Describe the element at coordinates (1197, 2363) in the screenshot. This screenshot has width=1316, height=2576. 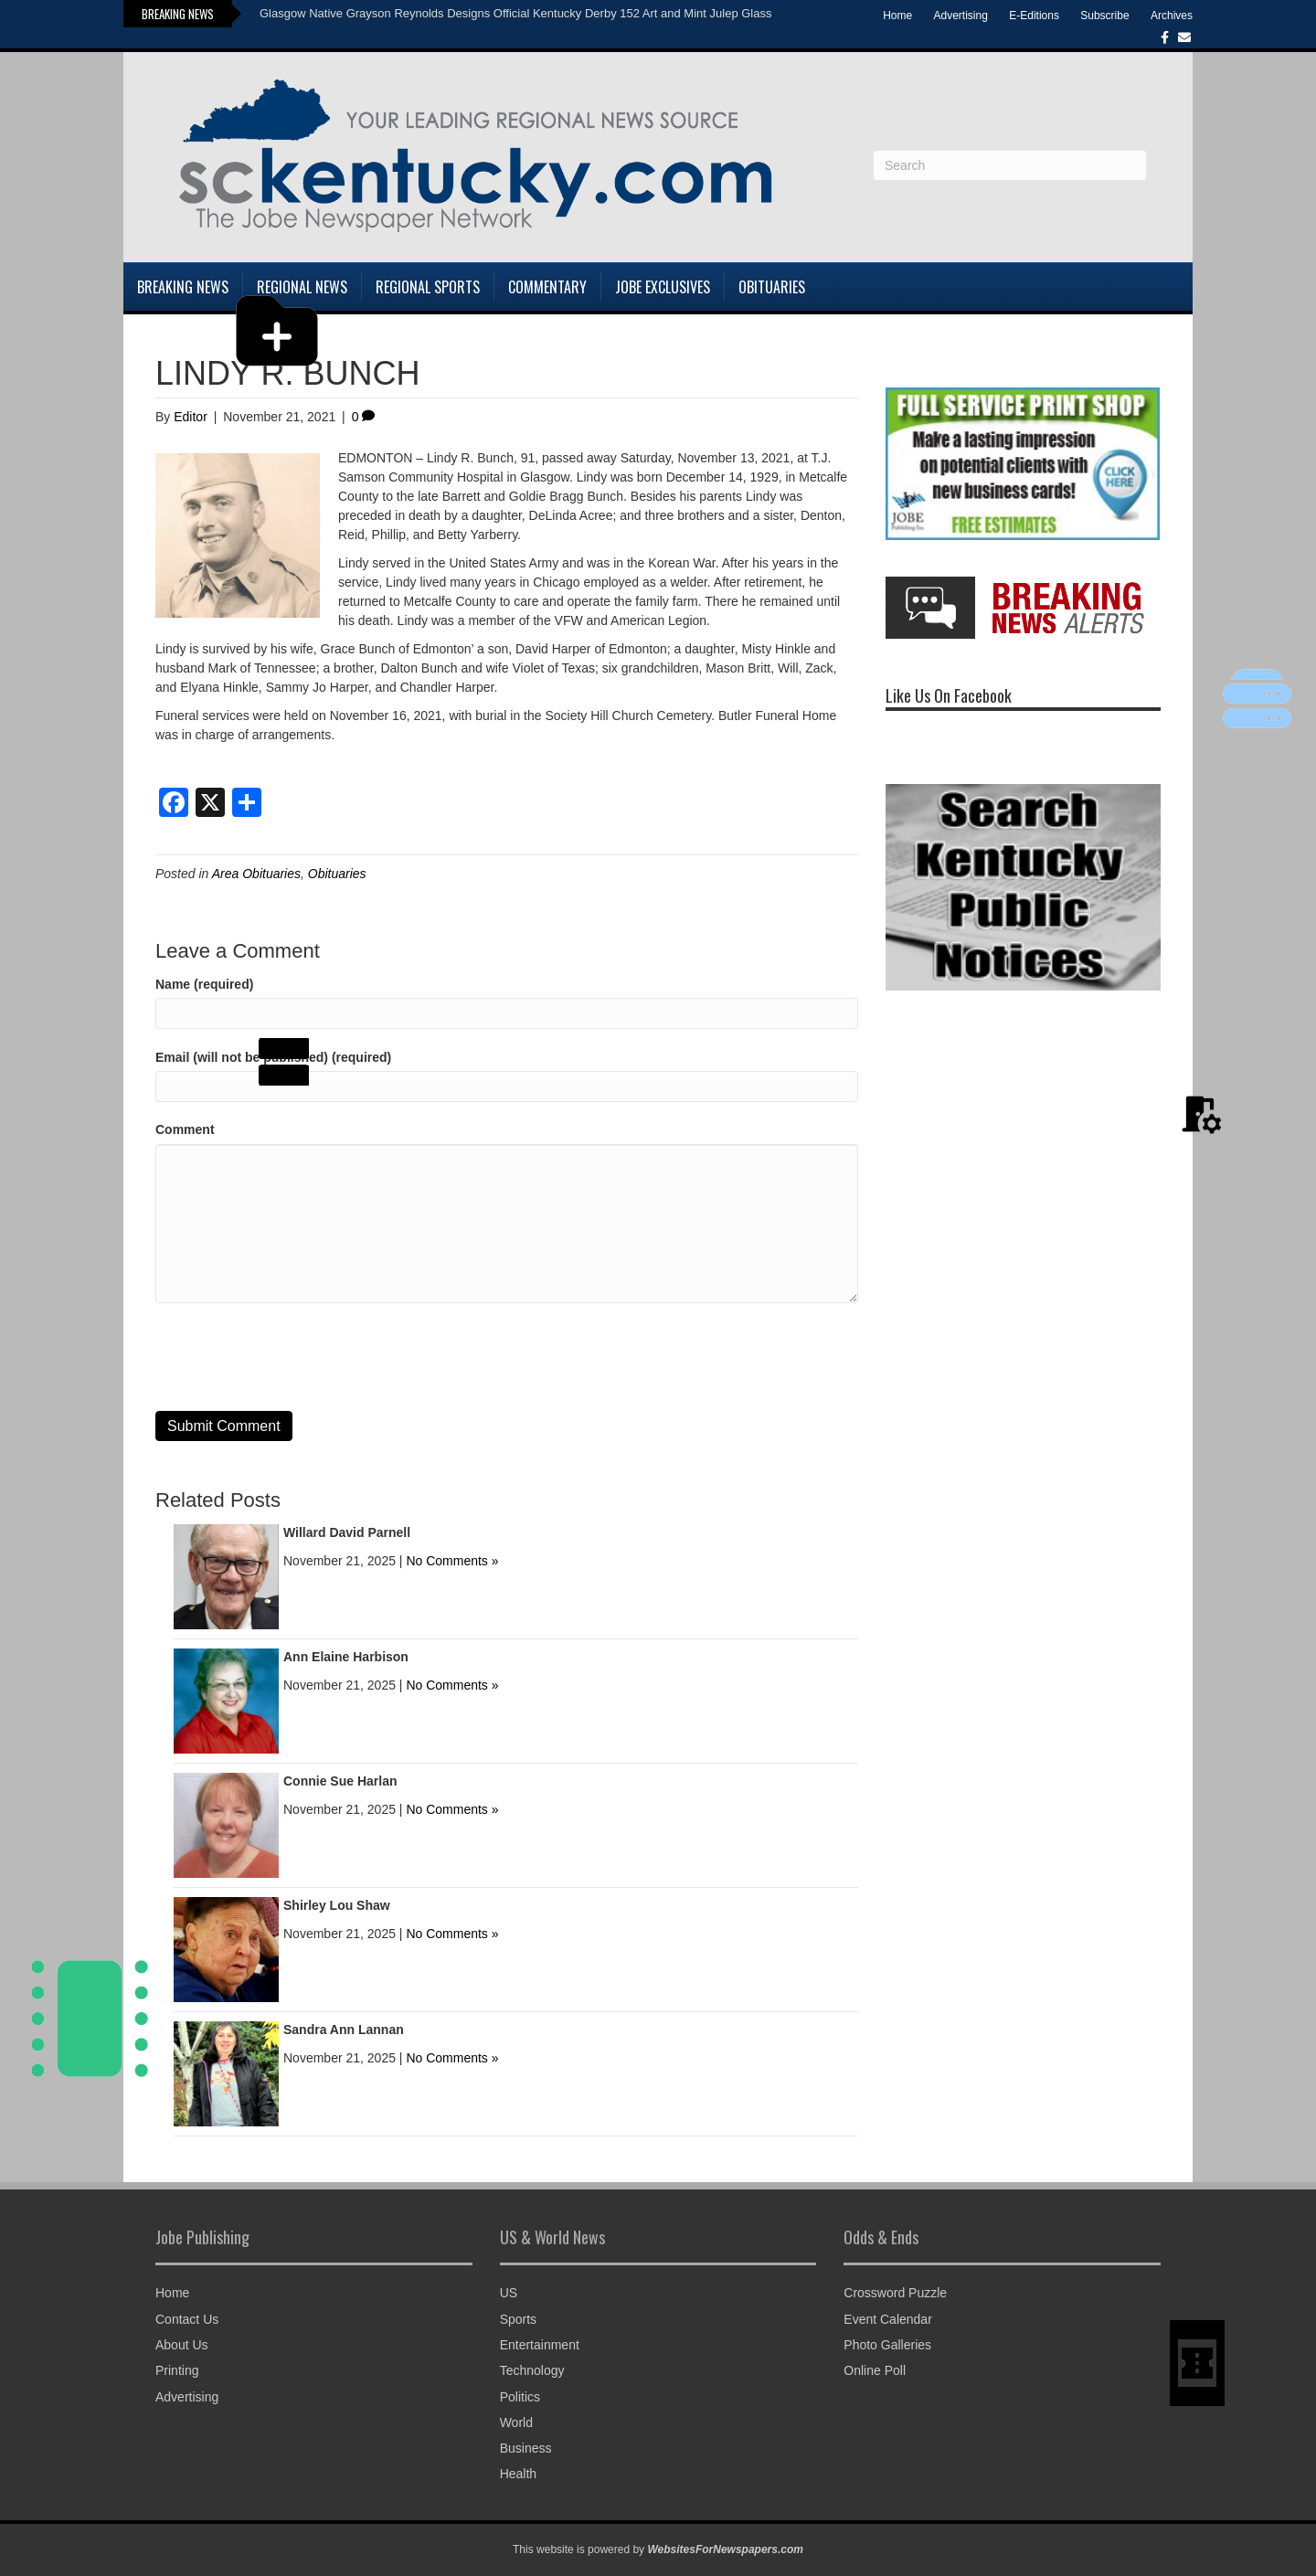
I see `book an appointment or reservation online` at that location.